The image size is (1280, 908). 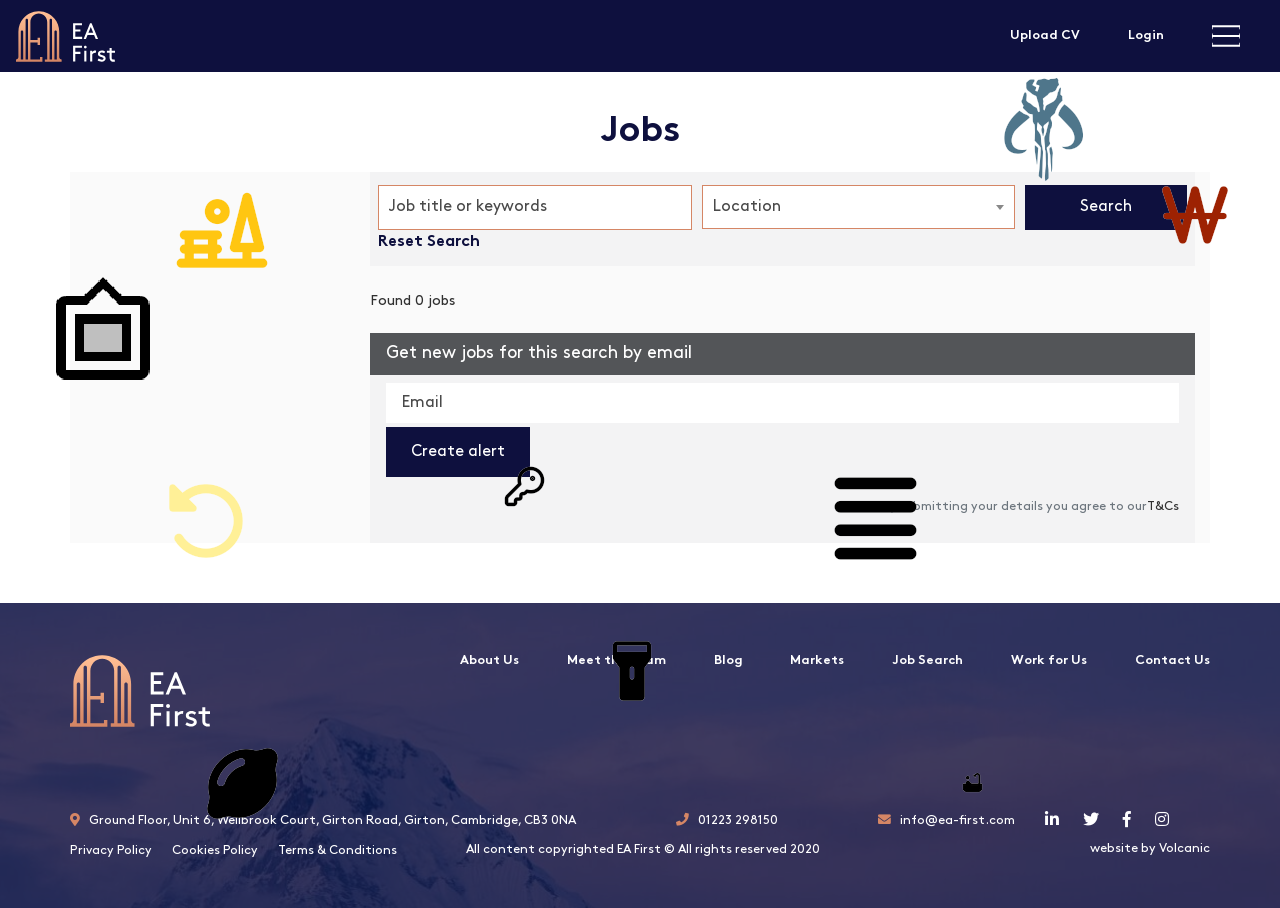 What do you see at coordinates (103, 333) in the screenshot?
I see `add a frame or border to an image` at bounding box center [103, 333].